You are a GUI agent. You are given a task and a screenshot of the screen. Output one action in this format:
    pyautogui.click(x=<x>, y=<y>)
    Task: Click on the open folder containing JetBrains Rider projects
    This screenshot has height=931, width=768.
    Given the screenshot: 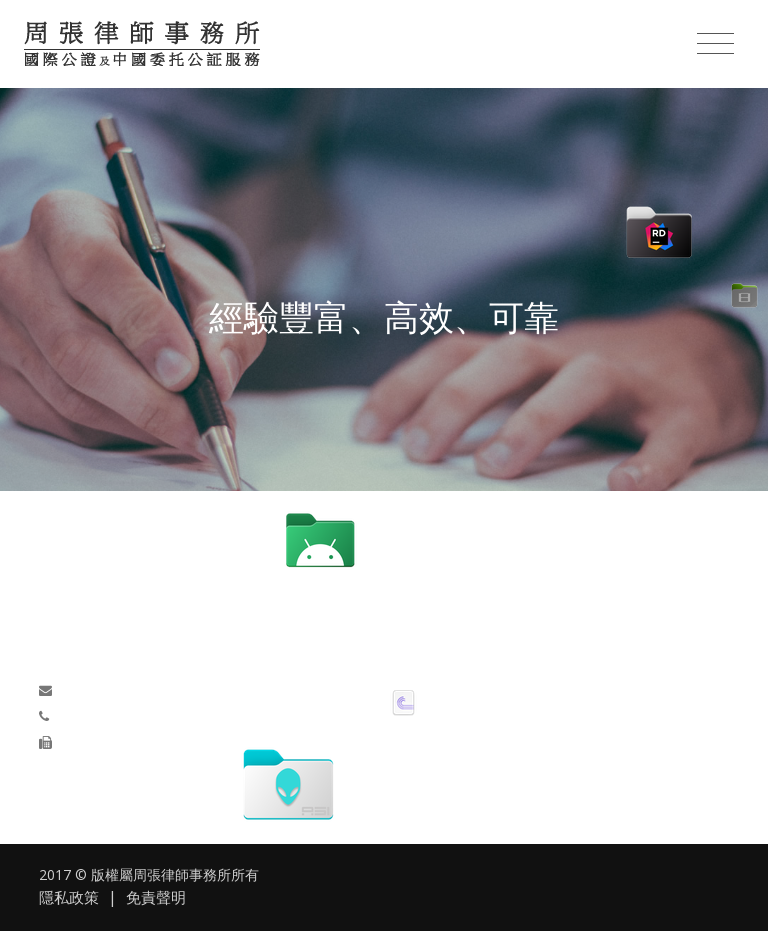 What is the action you would take?
    pyautogui.click(x=659, y=234)
    